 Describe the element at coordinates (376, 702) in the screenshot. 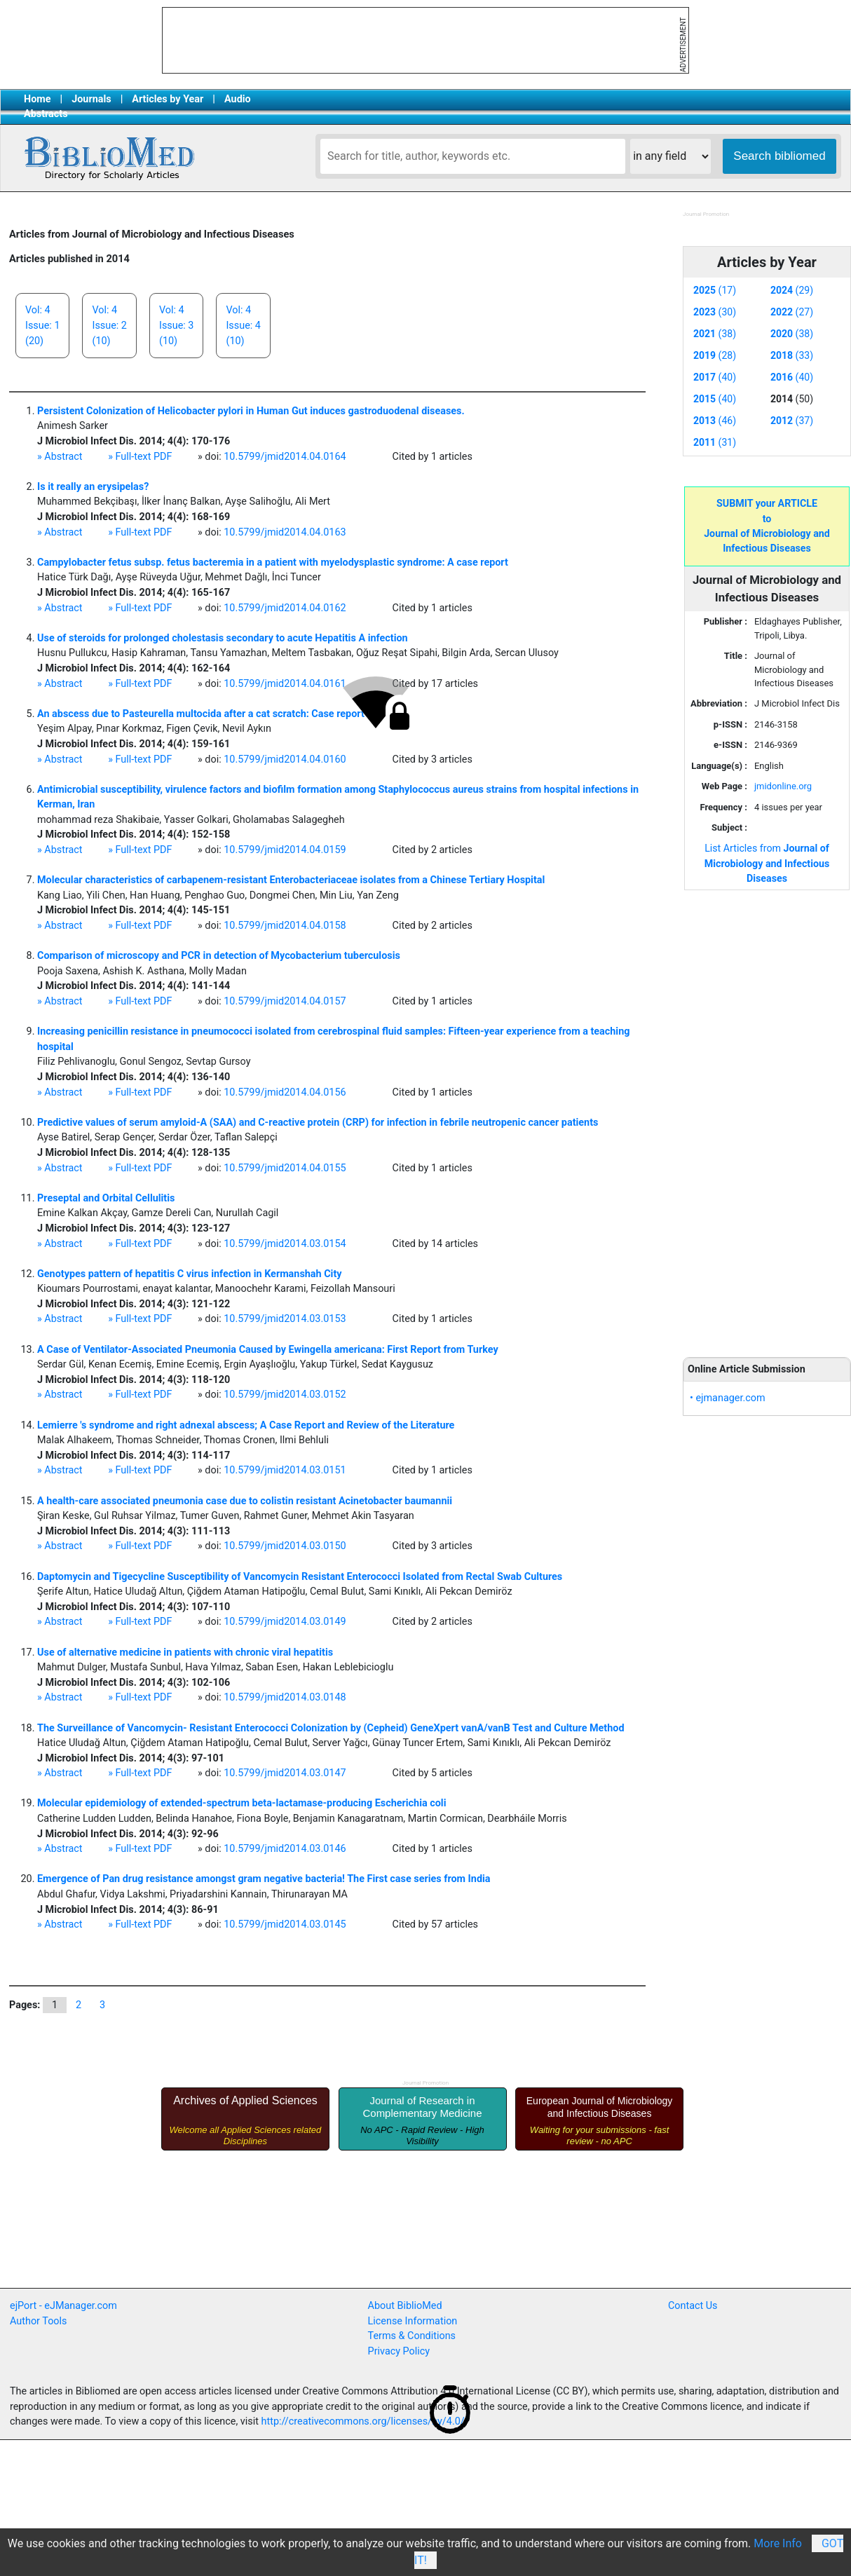

I see `connected to a secure wifi network with good signal strength` at that location.